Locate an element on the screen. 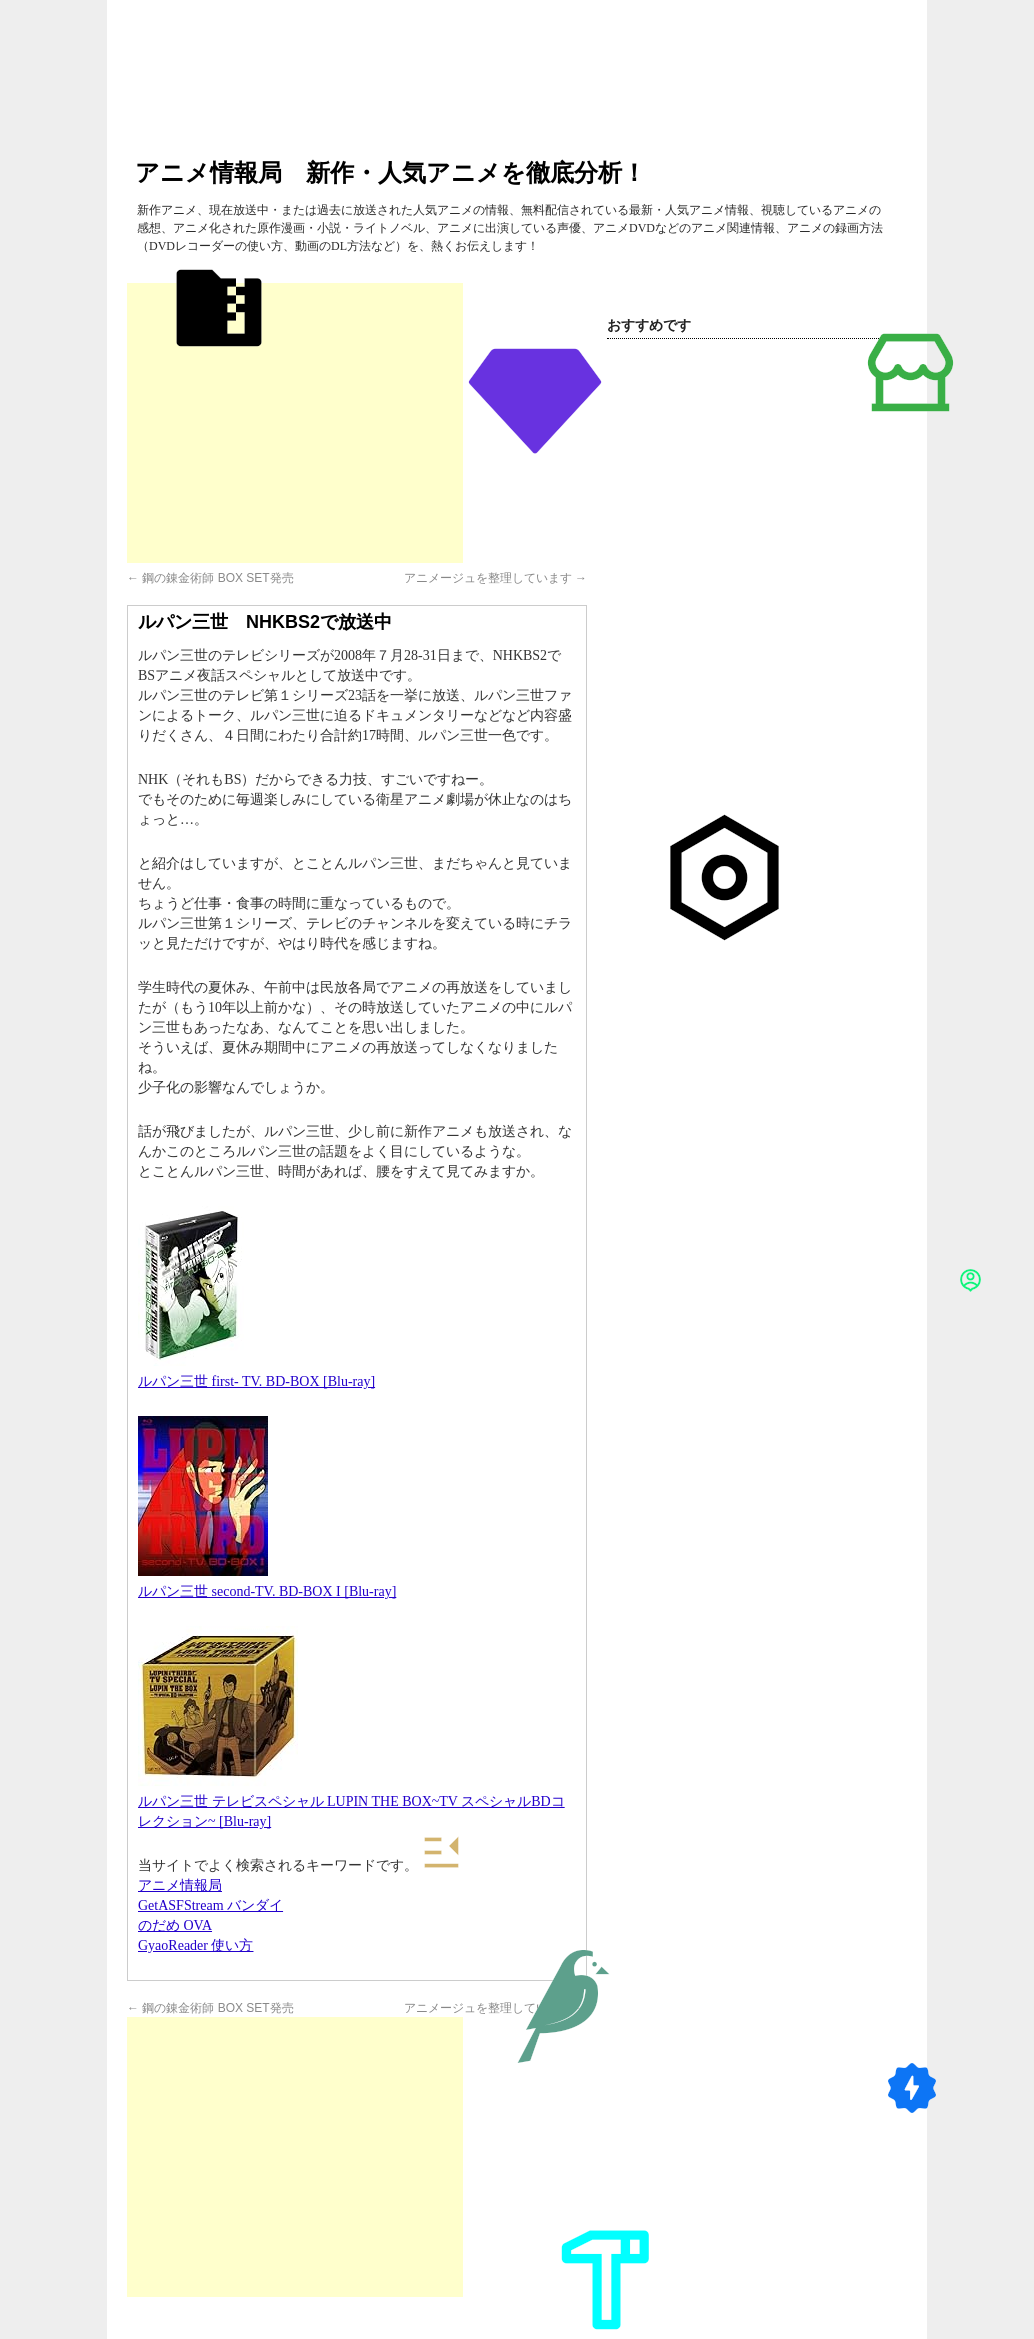 The width and height of the screenshot is (1034, 2339). view user location on map is located at coordinates (970, 1279).